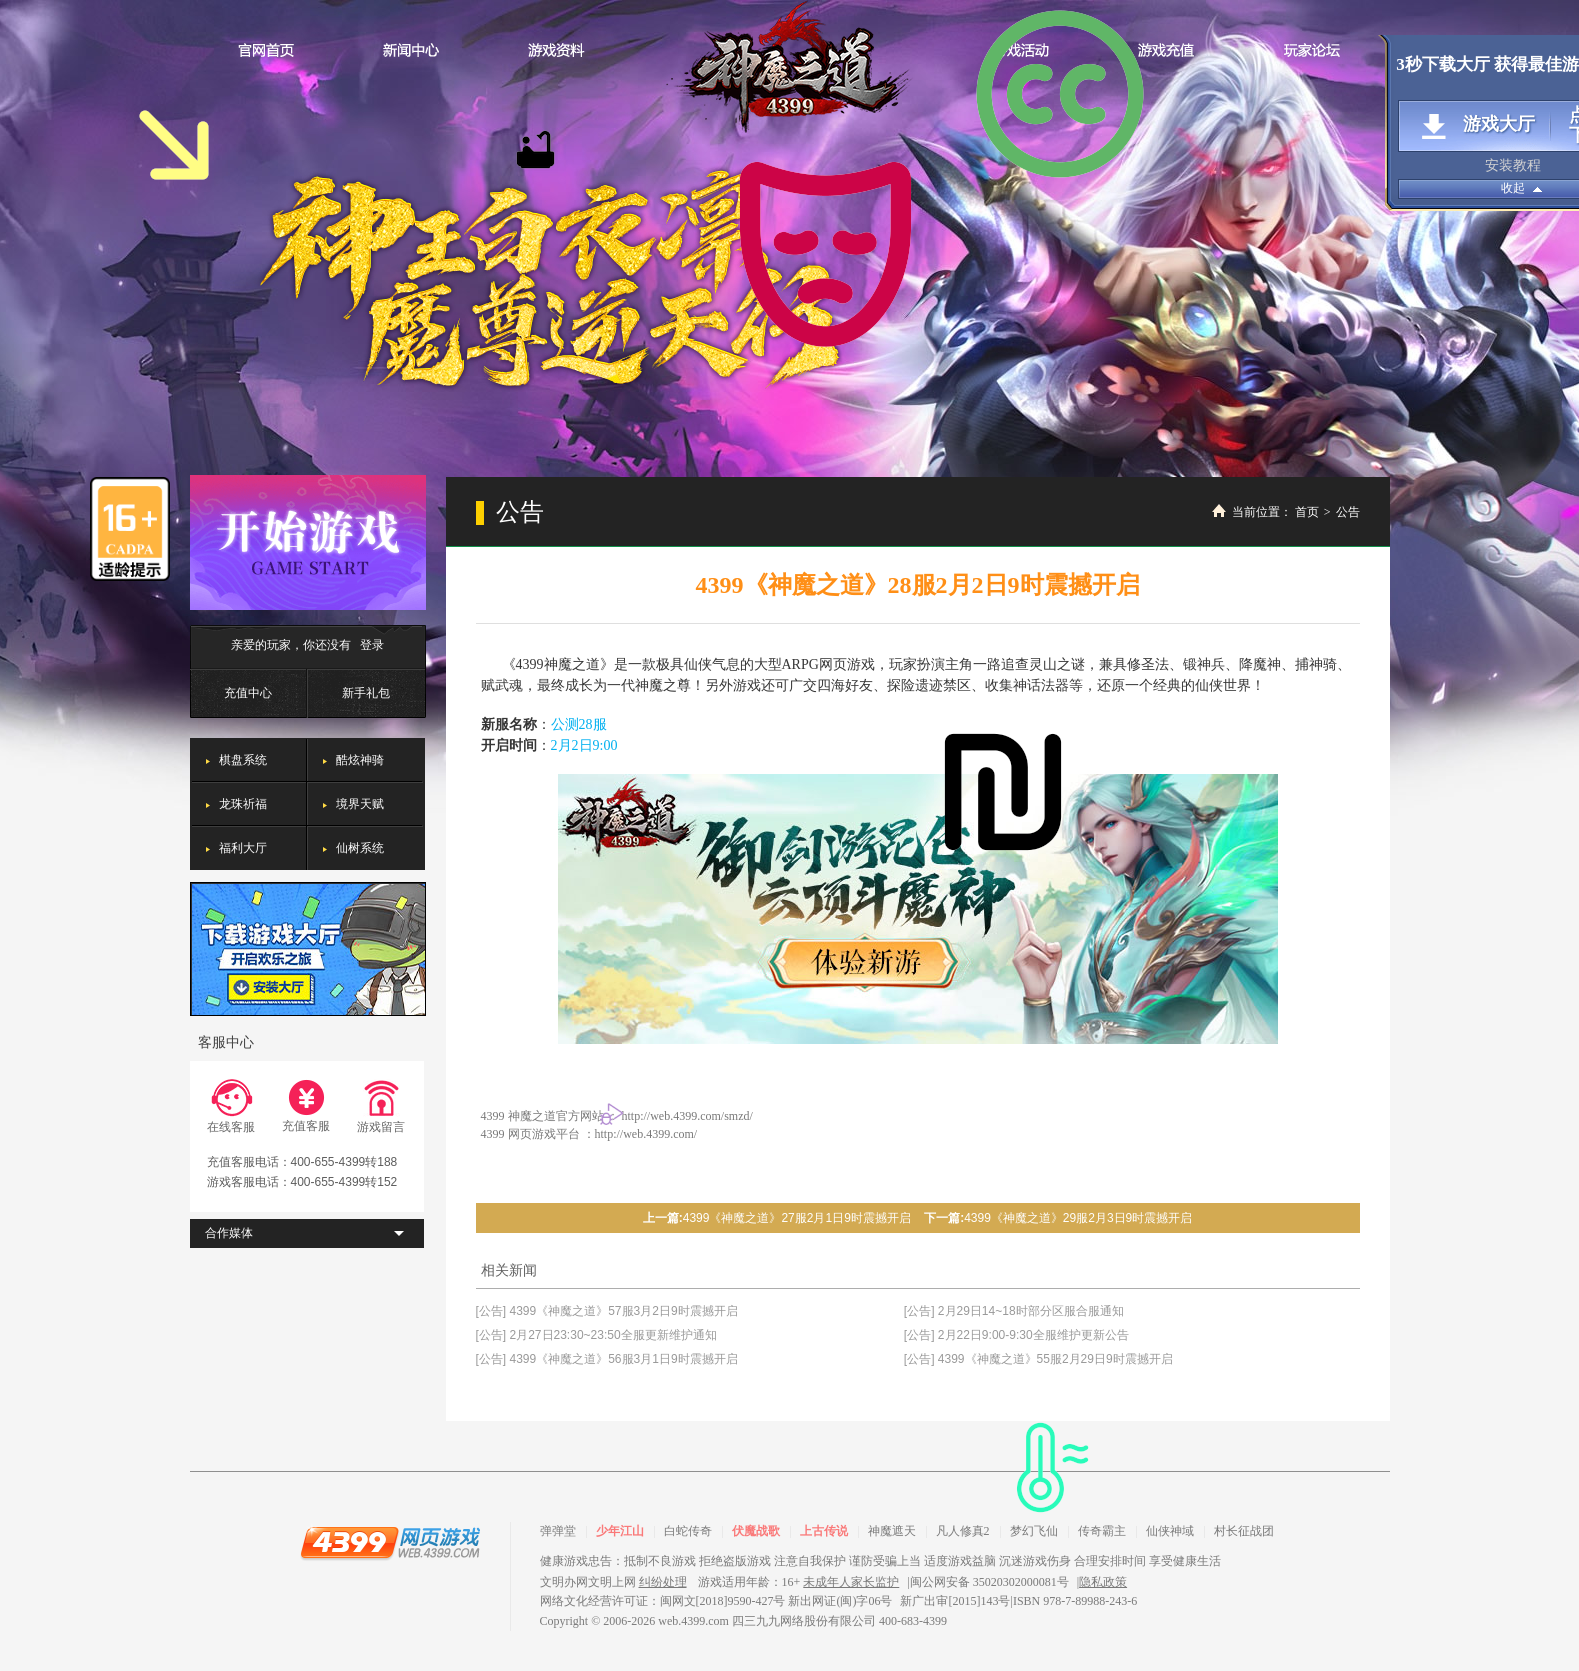  What do you see at coordinates (1043, 1467) in the screenshot?
I see `indicates high temperature or heat warning` at bounding box center [1043, 1467].